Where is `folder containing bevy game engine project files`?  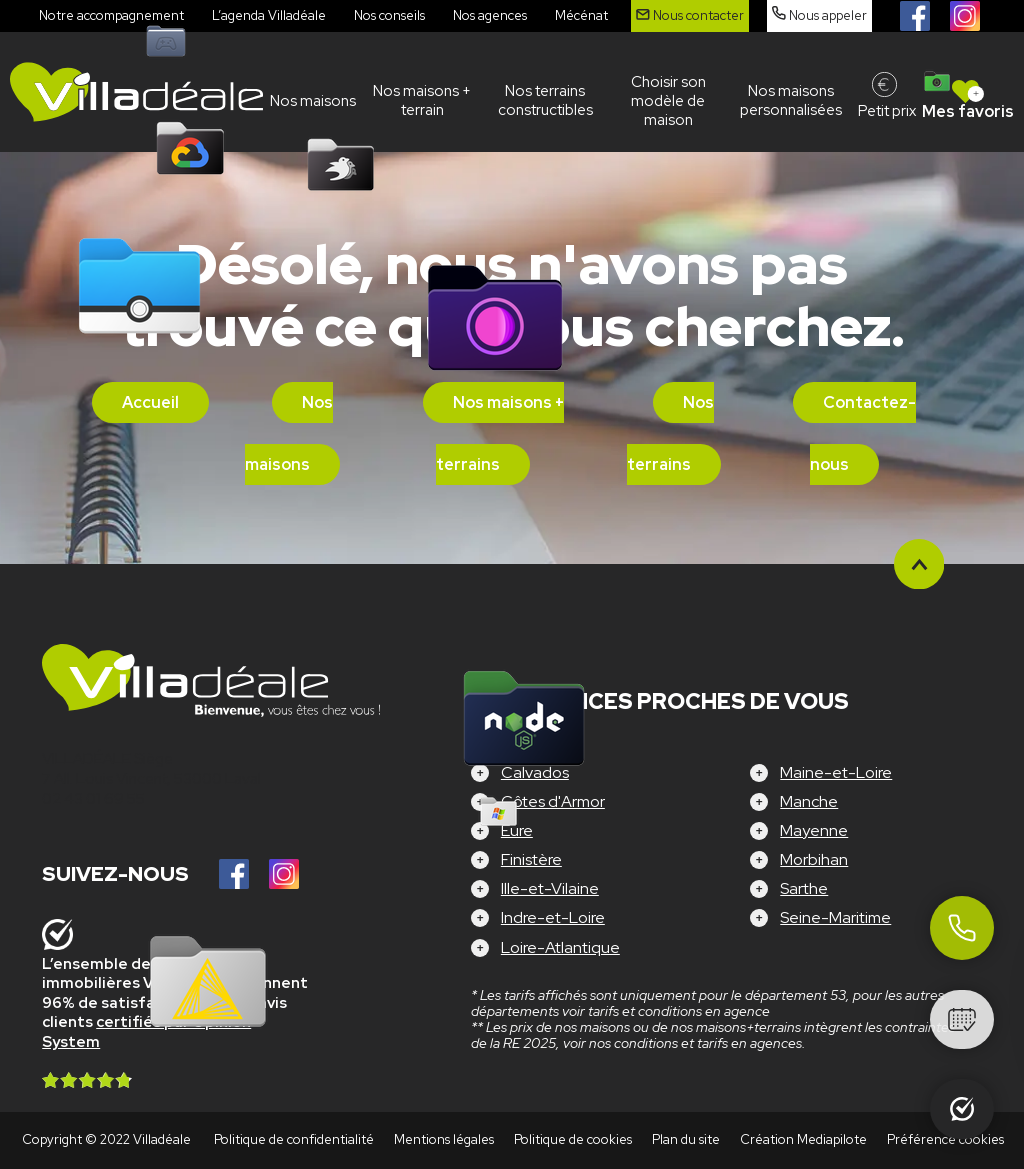
folder containing bevy game engine project files is located at coordinates (340, 166).